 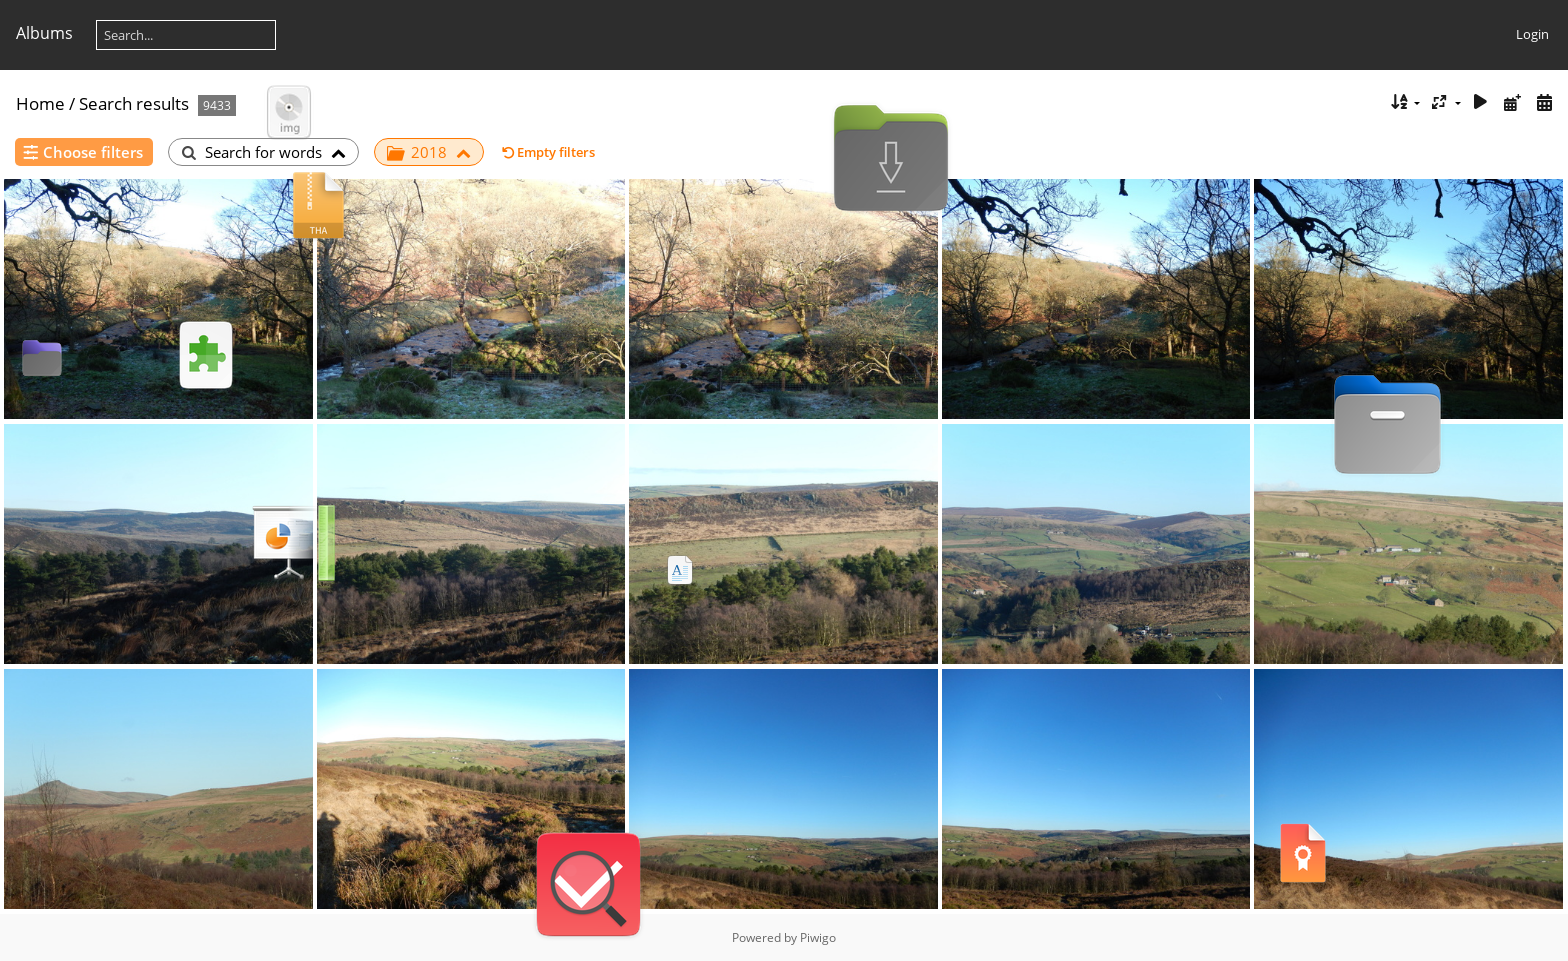 I want to click on open system configuration tool, so click(x=588, y=884).